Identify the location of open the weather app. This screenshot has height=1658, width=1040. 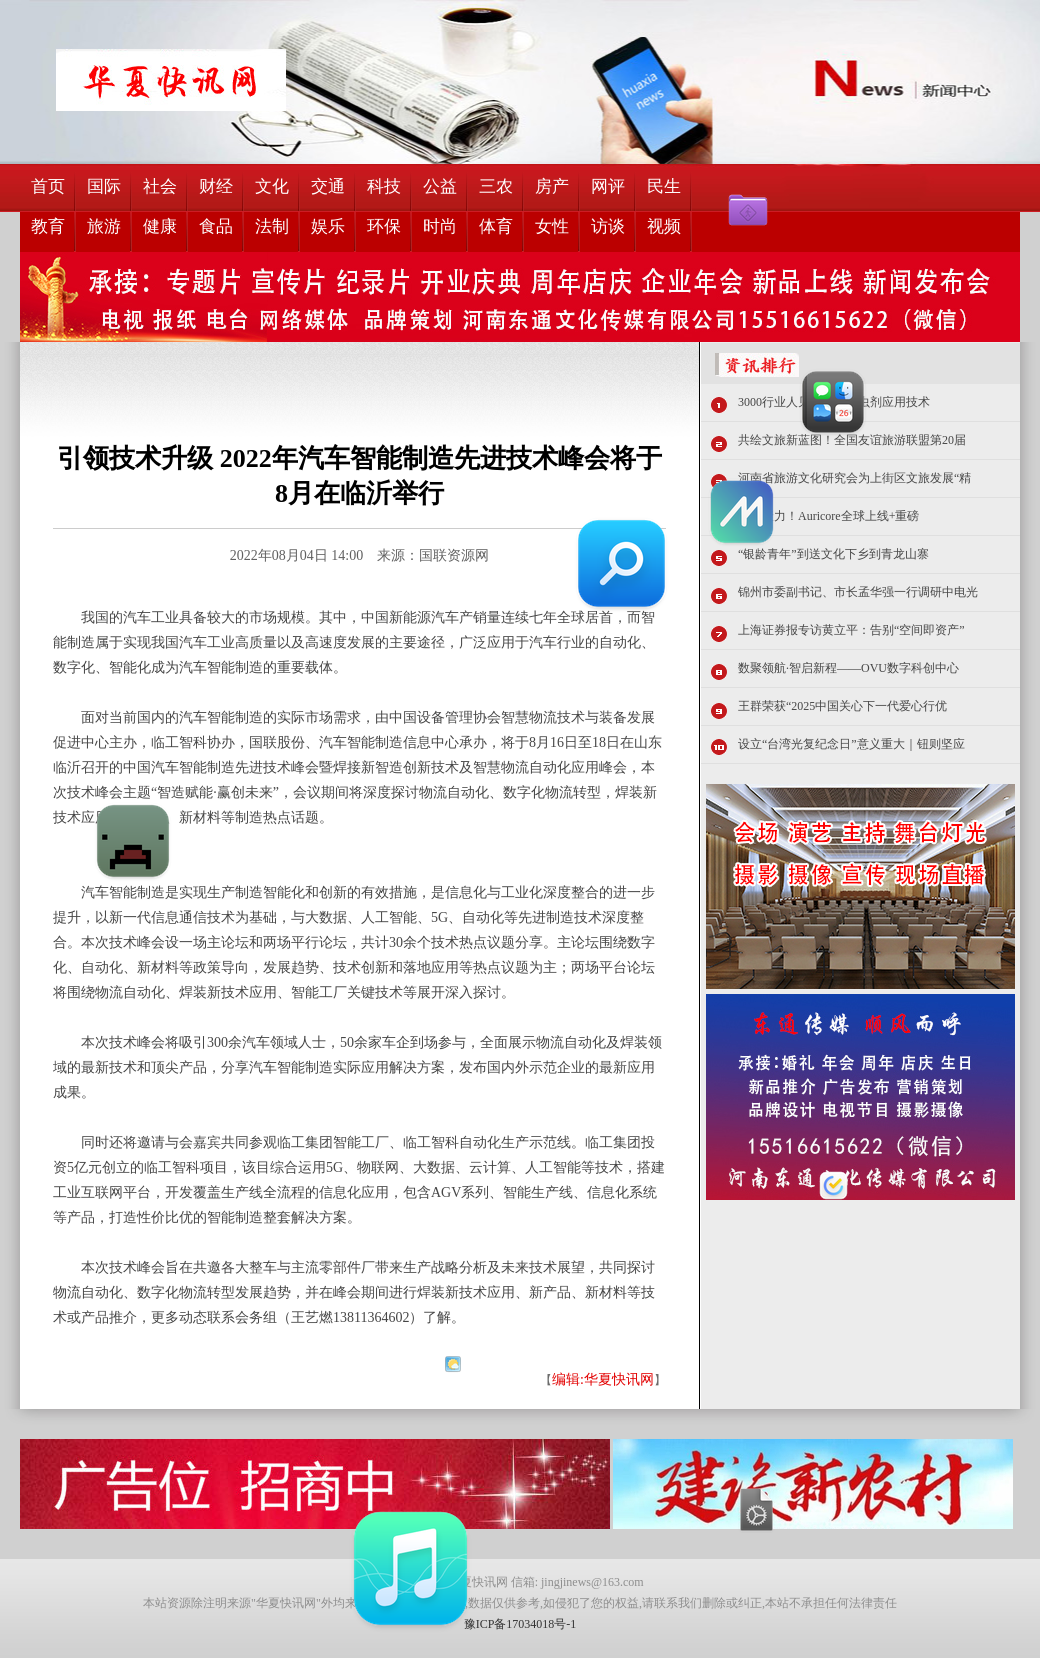
(453, 1364).